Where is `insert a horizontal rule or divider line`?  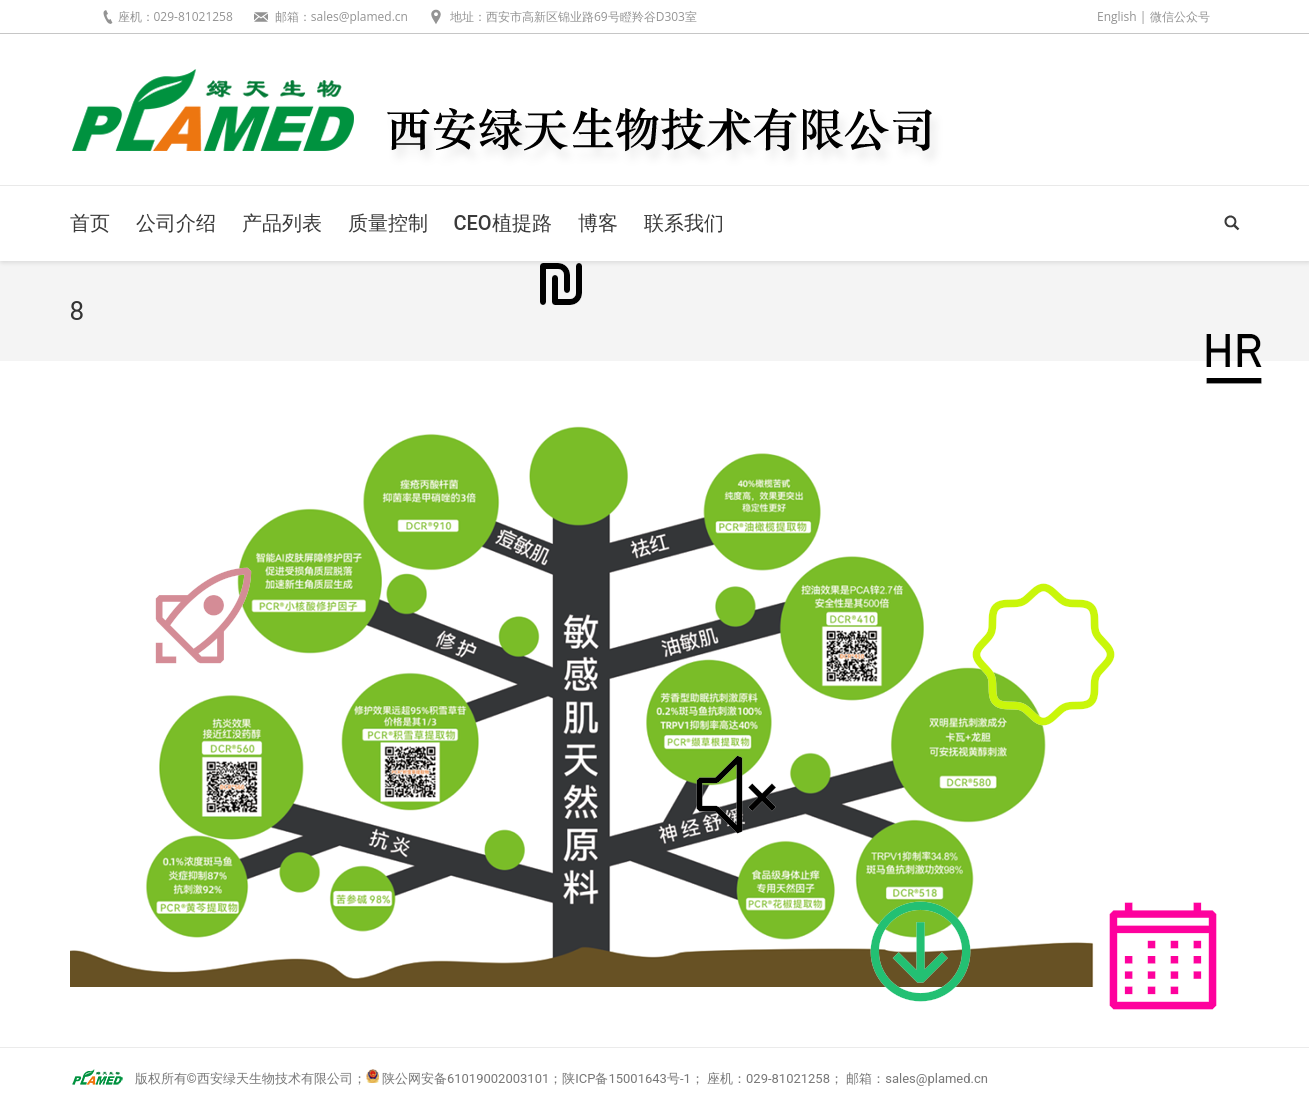 insert a horizontal rule or divider line is located at coordinates (1234, 356).